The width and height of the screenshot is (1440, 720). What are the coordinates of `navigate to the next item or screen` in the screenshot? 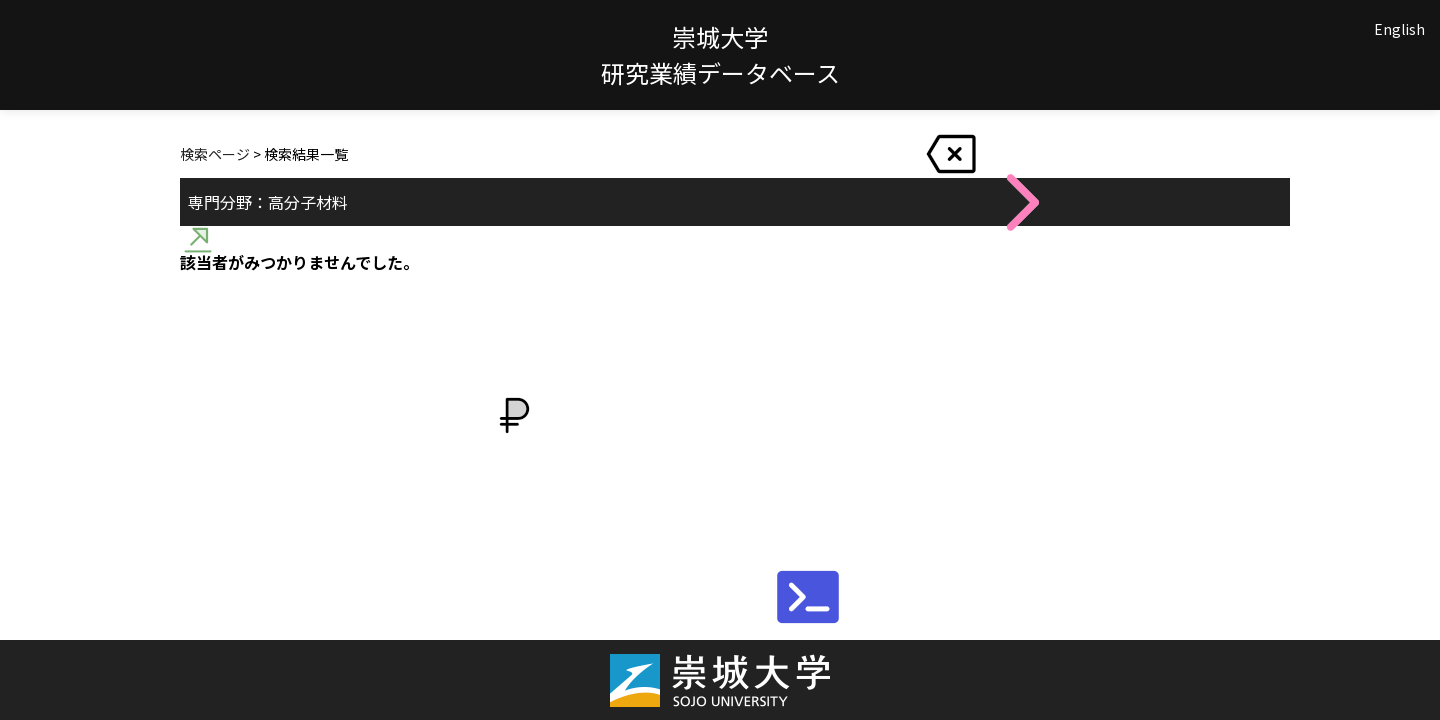 It's located at (1020, 202).